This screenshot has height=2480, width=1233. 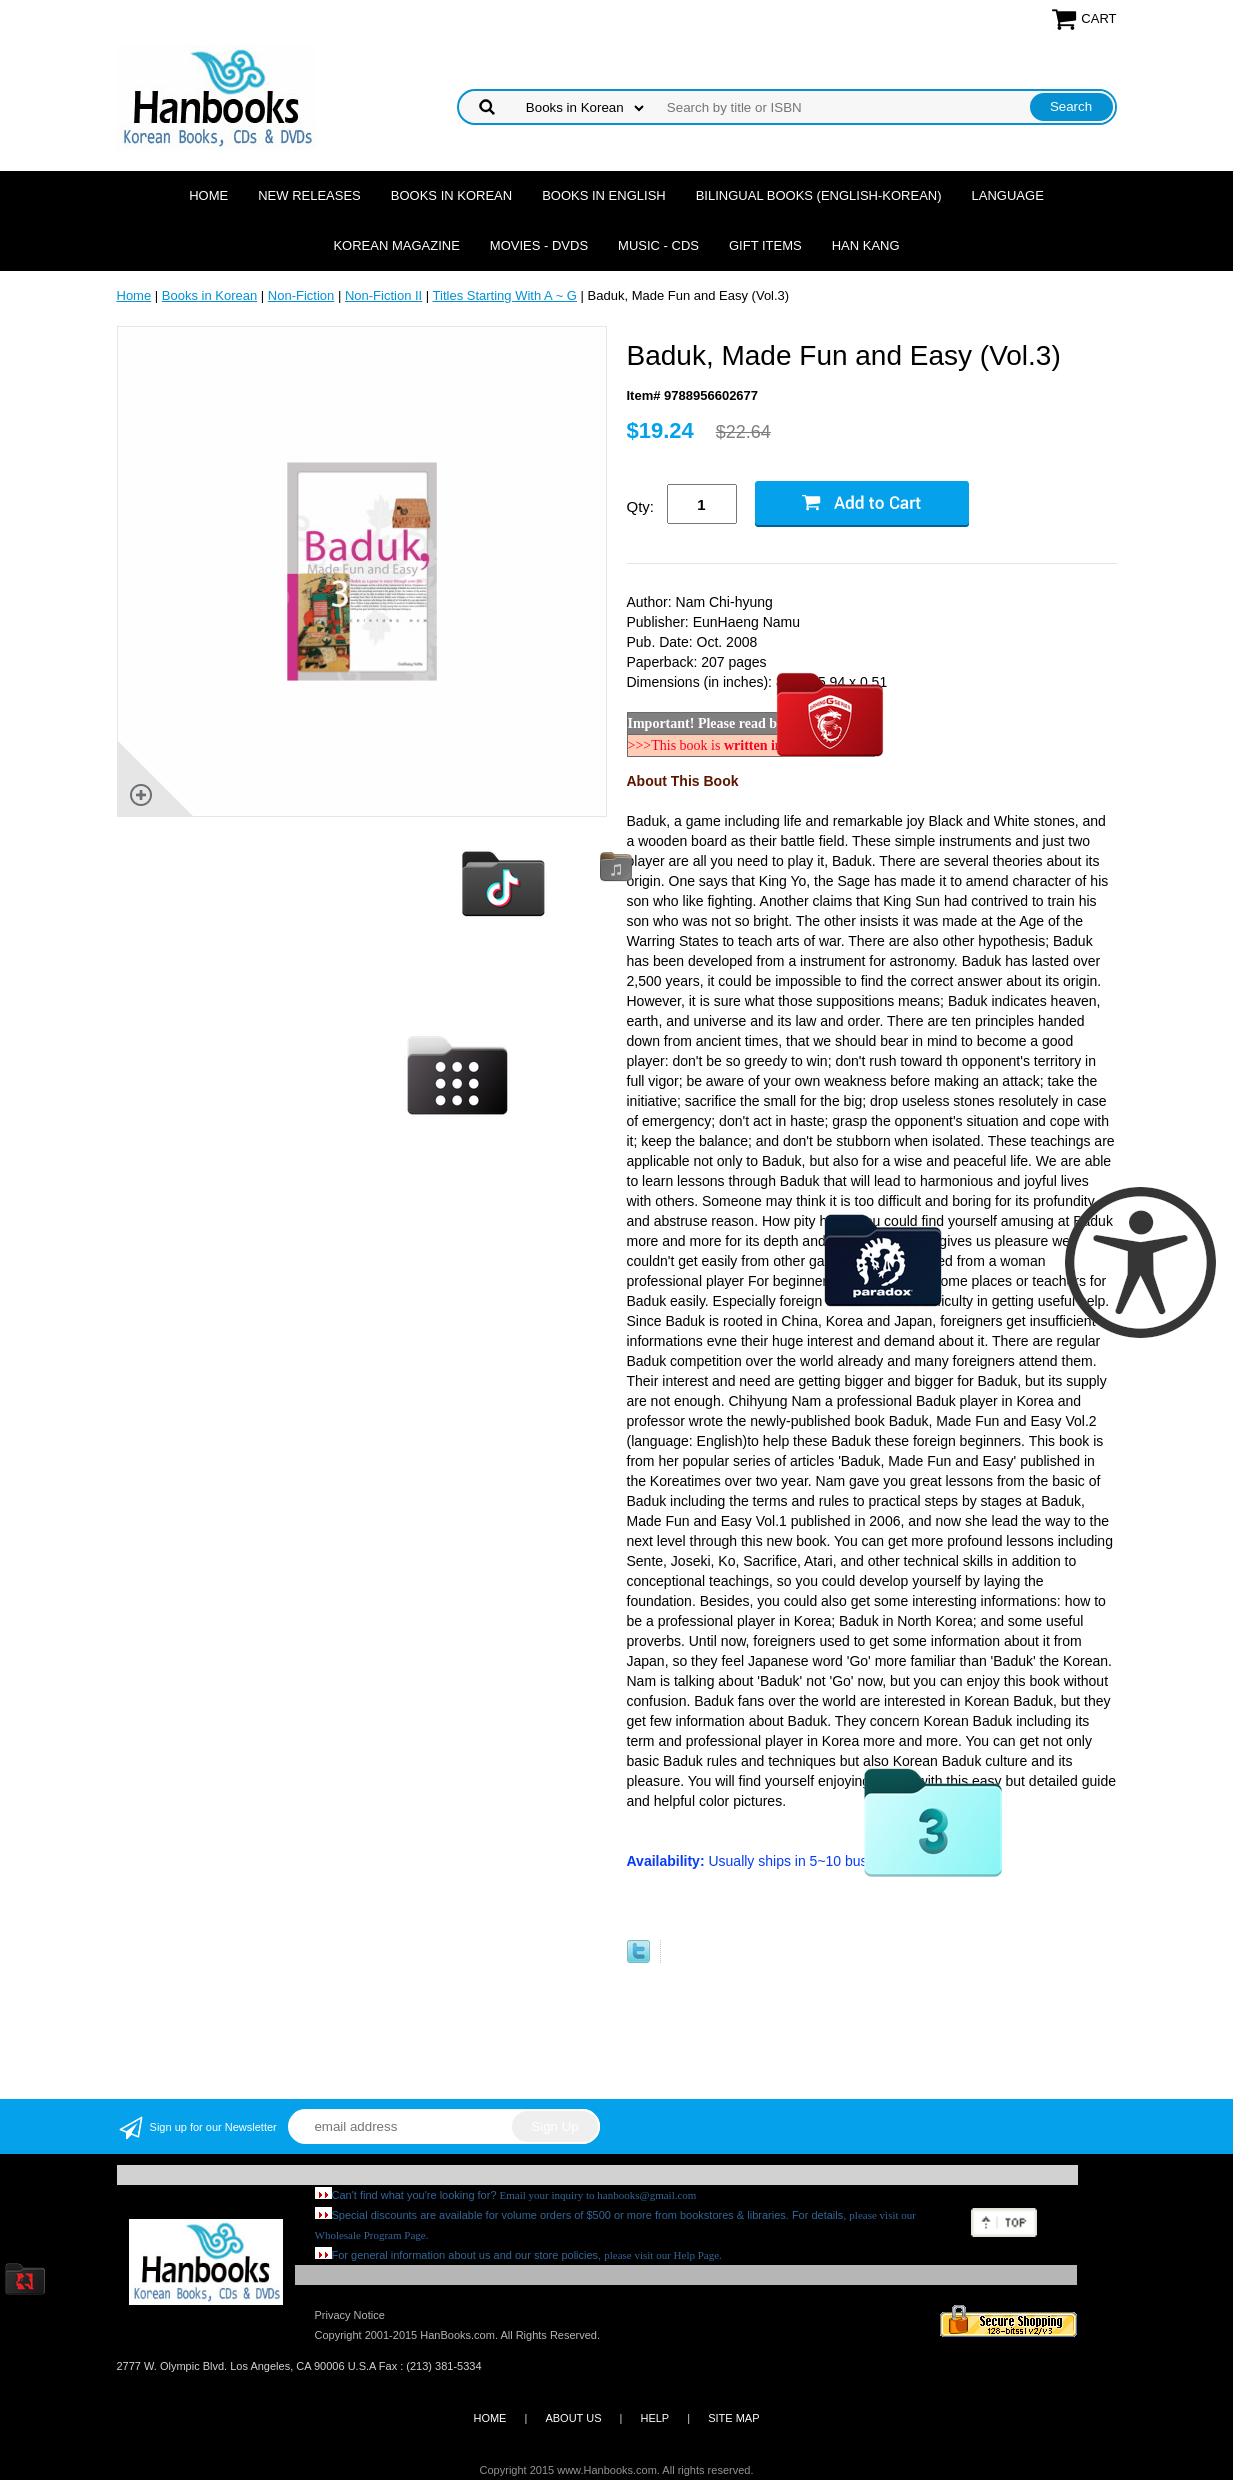 I want to click on folder containing autodesk 3ds max project files, so click(x=932, y=1826).